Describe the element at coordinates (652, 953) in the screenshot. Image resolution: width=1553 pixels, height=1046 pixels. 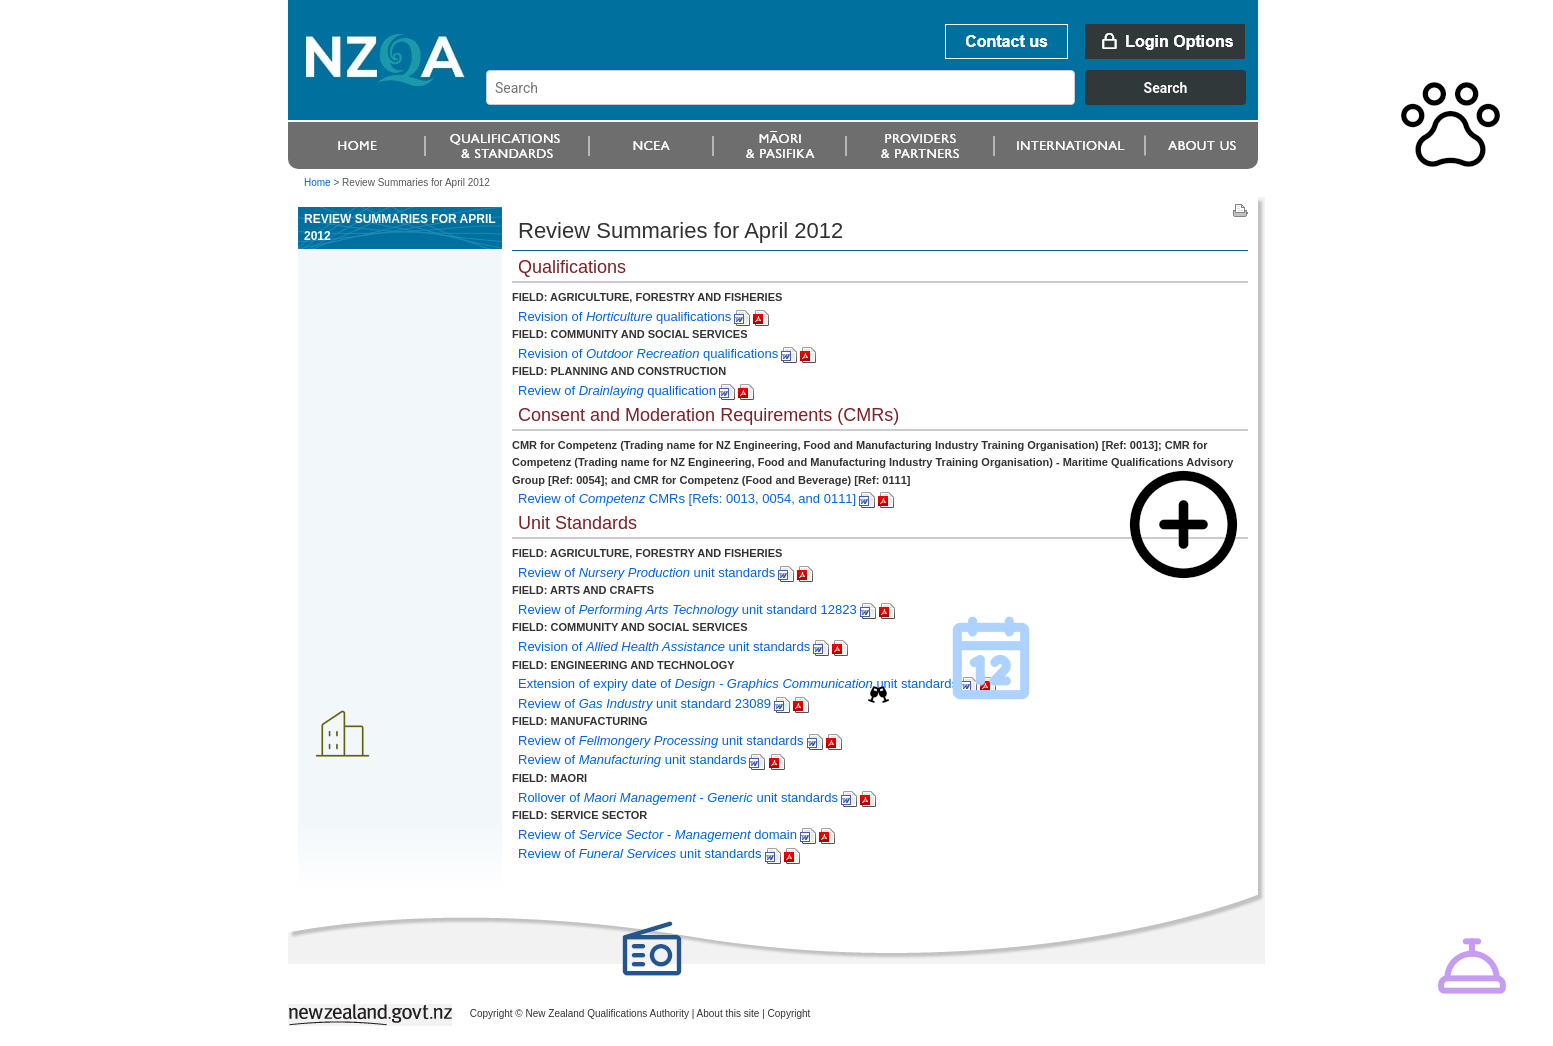
I see `open radio or audio streaming` at that location.